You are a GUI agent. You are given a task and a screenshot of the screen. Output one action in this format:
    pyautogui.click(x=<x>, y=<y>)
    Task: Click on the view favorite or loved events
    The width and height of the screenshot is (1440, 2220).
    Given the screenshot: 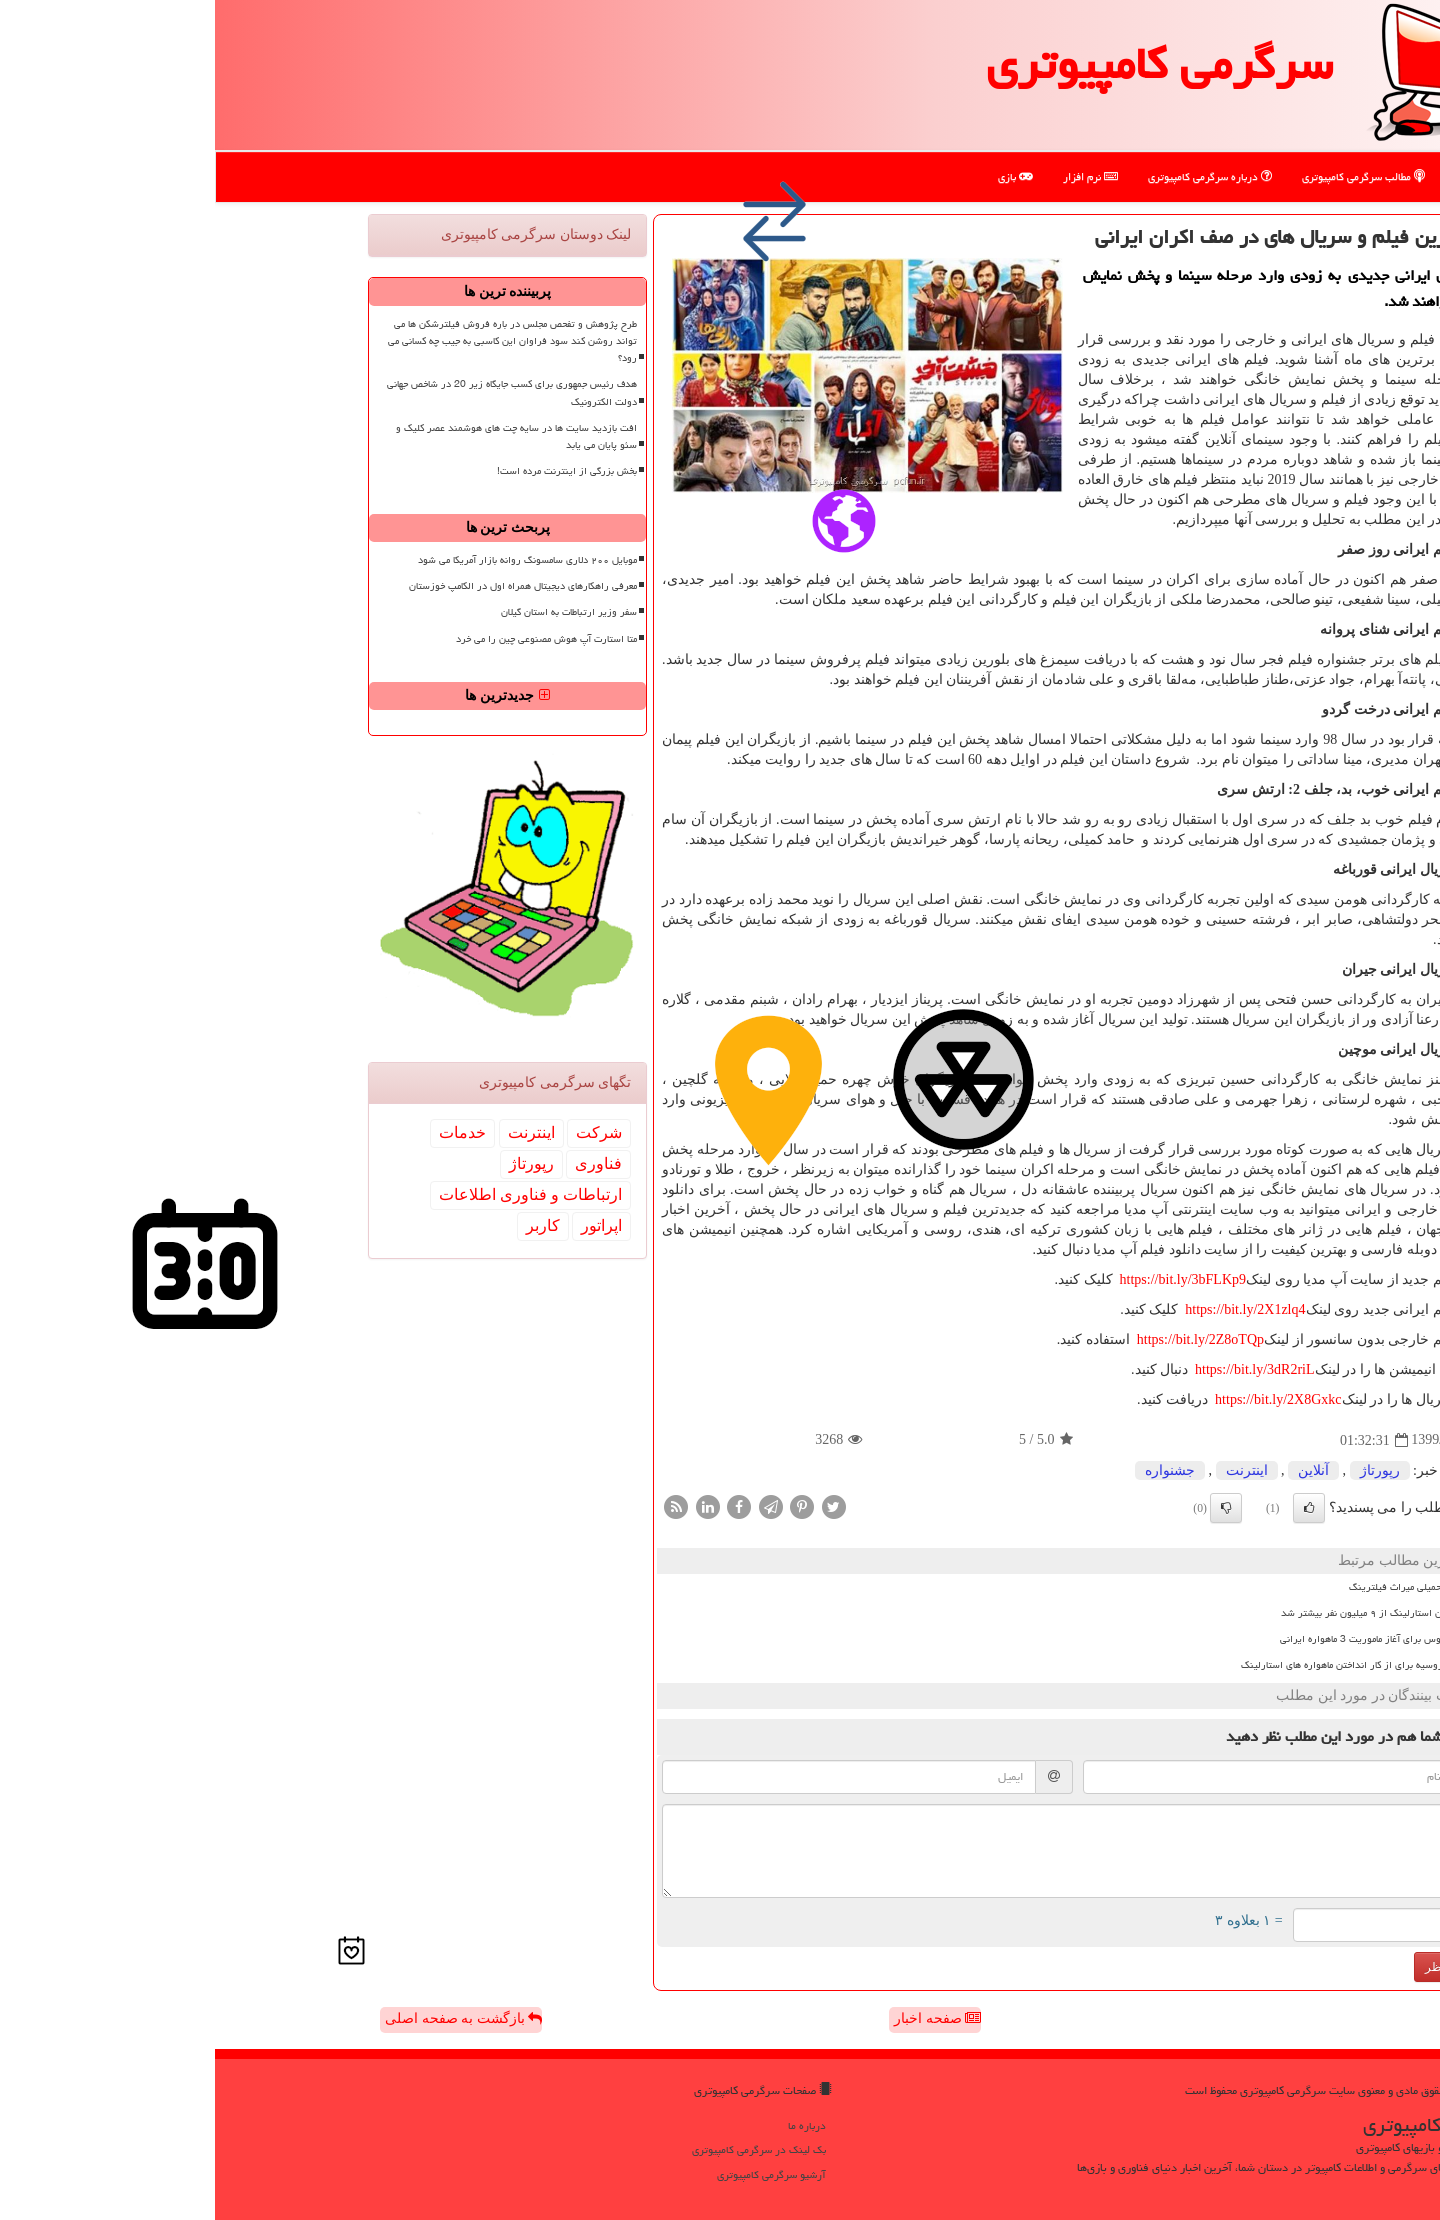 What is the action you would take?
    pyautogui.click(x=351, y=1951)
    